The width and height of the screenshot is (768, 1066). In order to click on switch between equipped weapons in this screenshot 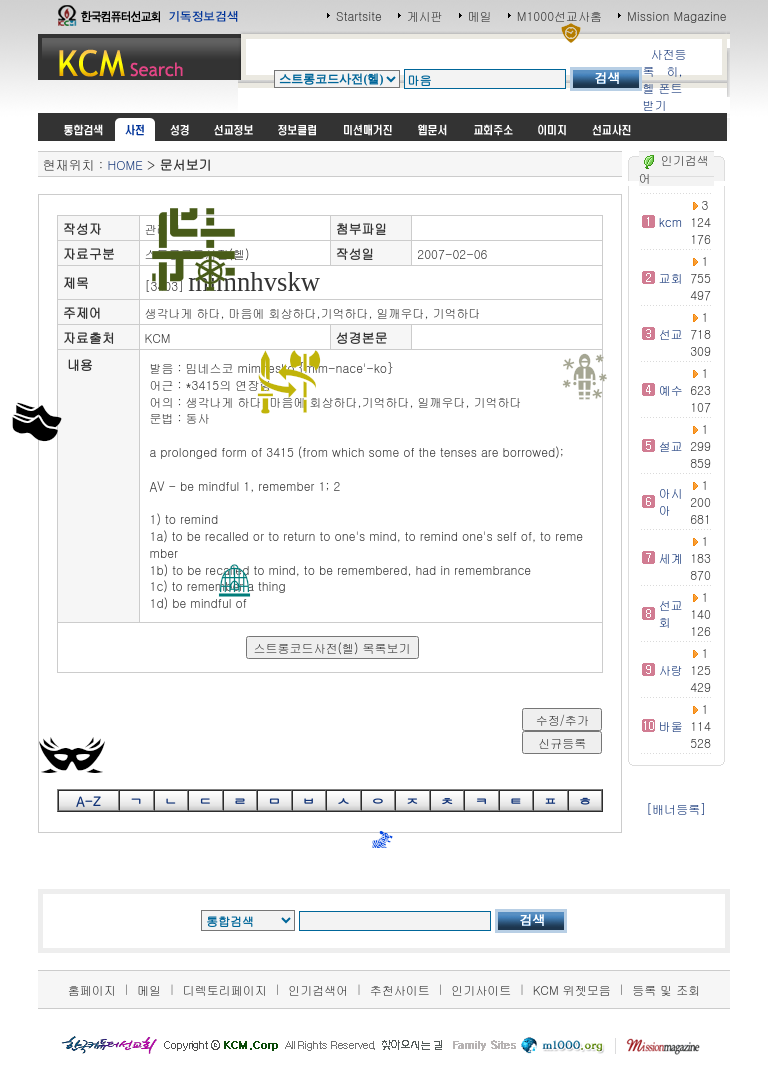, I will do `click(289, 382)`.